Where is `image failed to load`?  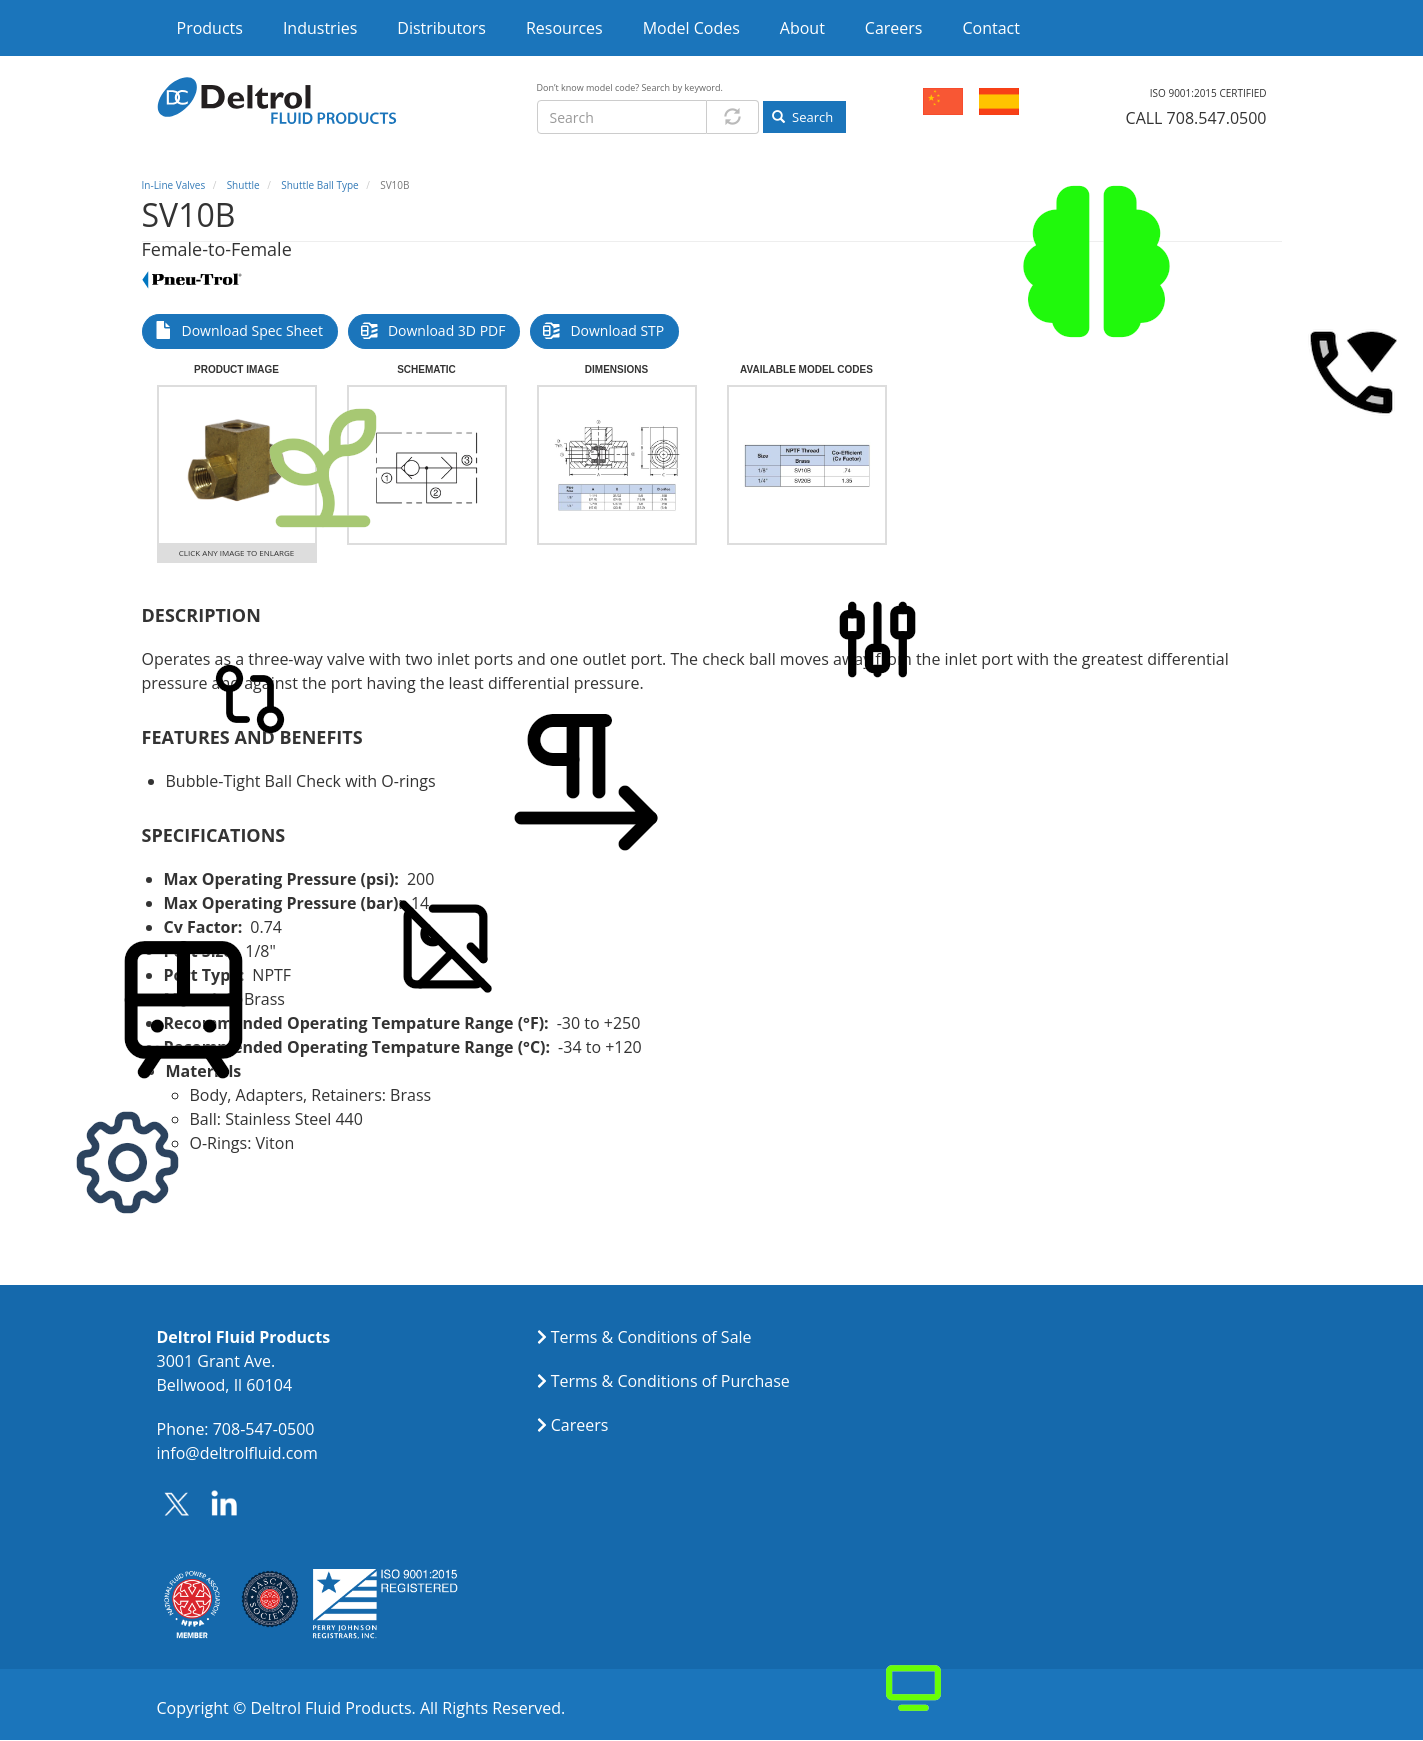 image failed to load is located at coordinates (445, 946).